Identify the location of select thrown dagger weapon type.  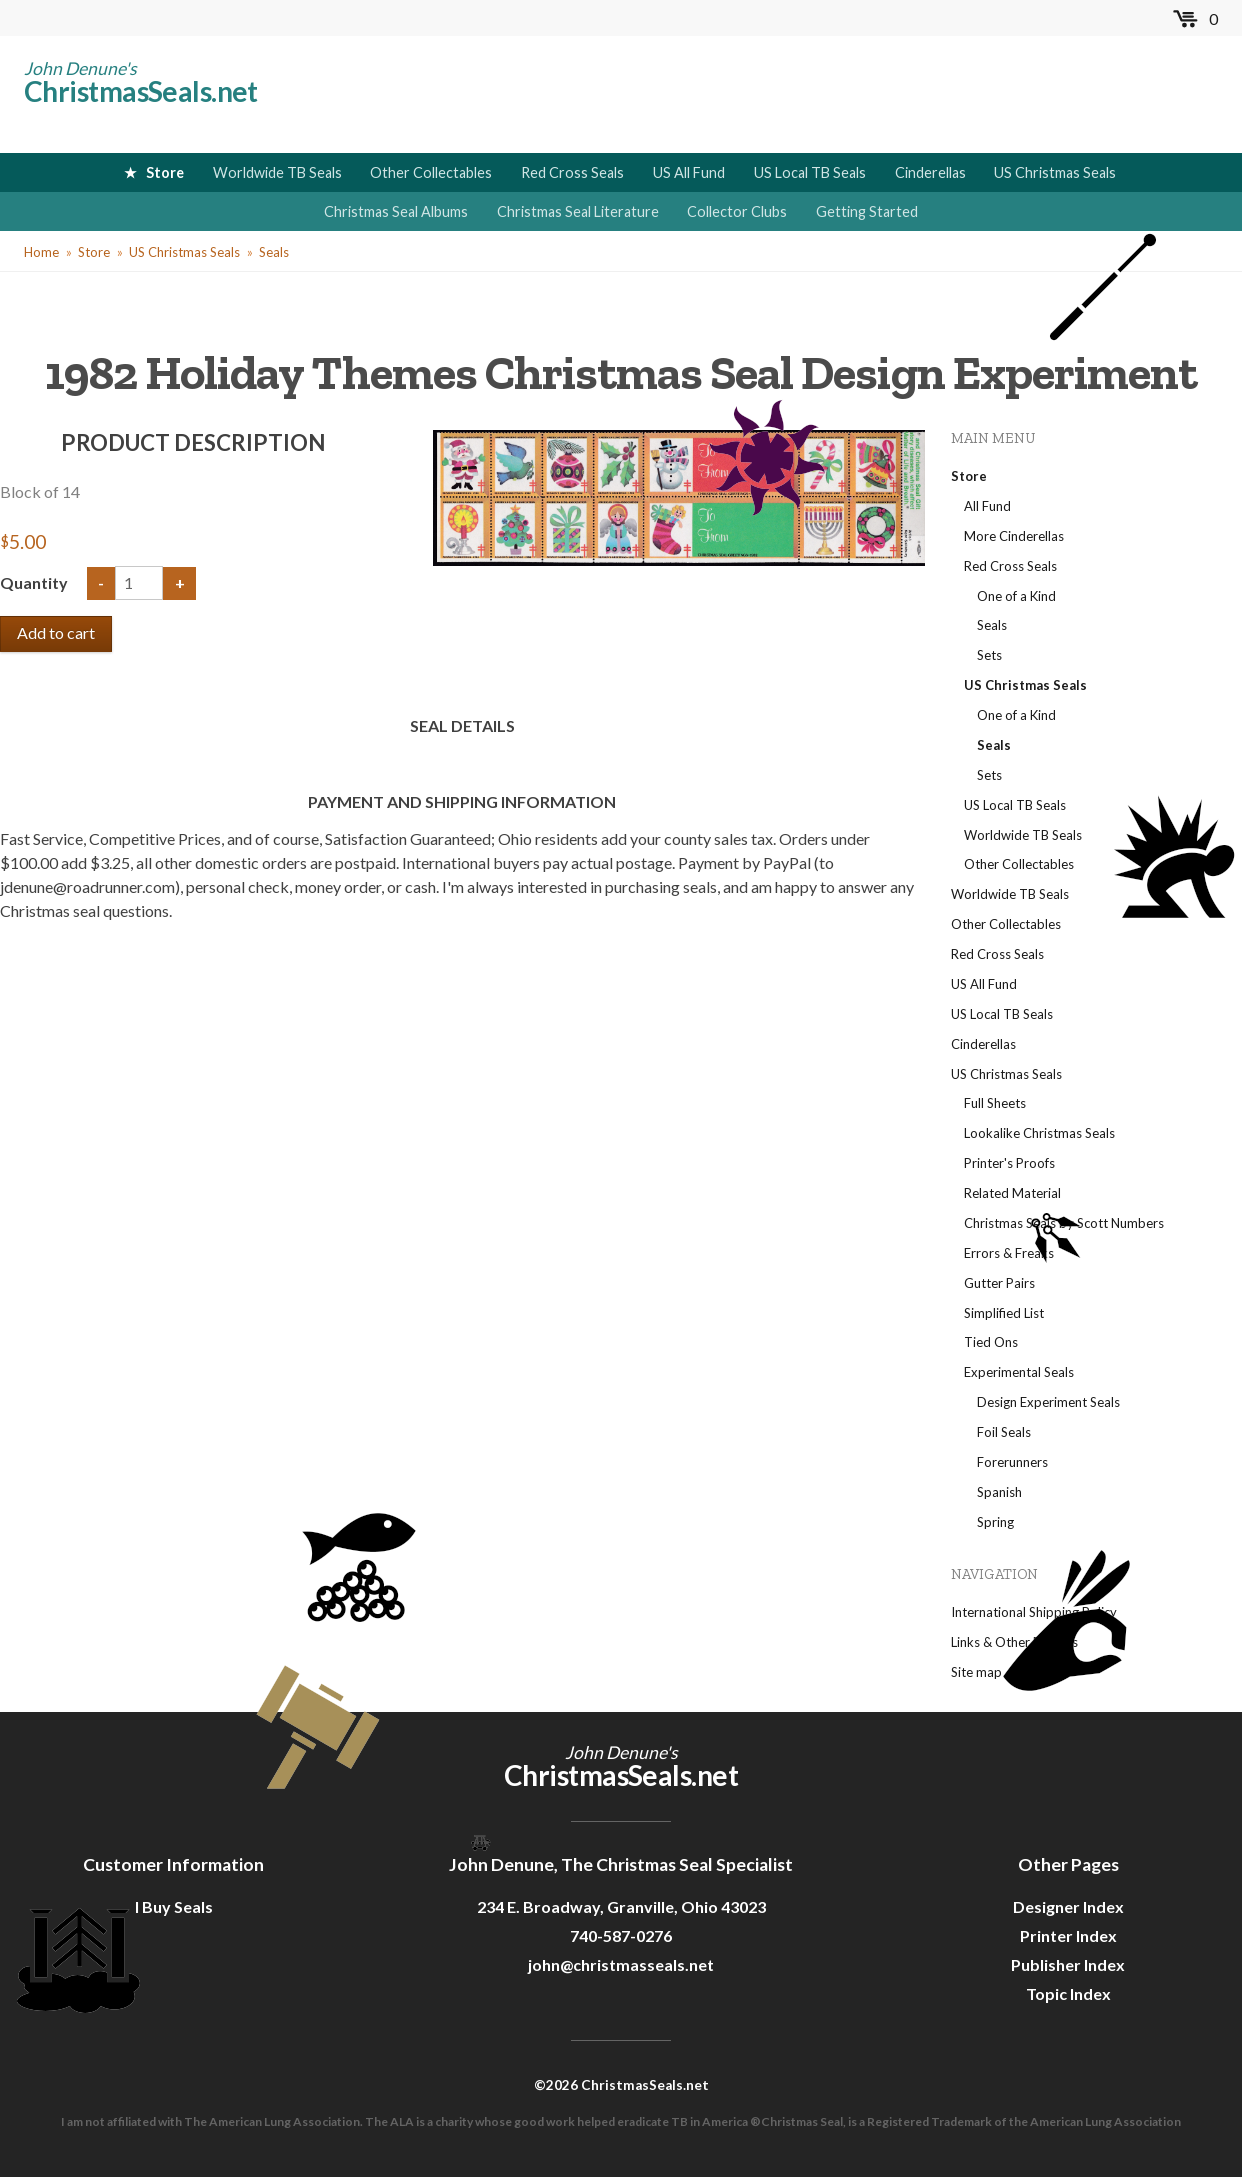
(1056, 1238).